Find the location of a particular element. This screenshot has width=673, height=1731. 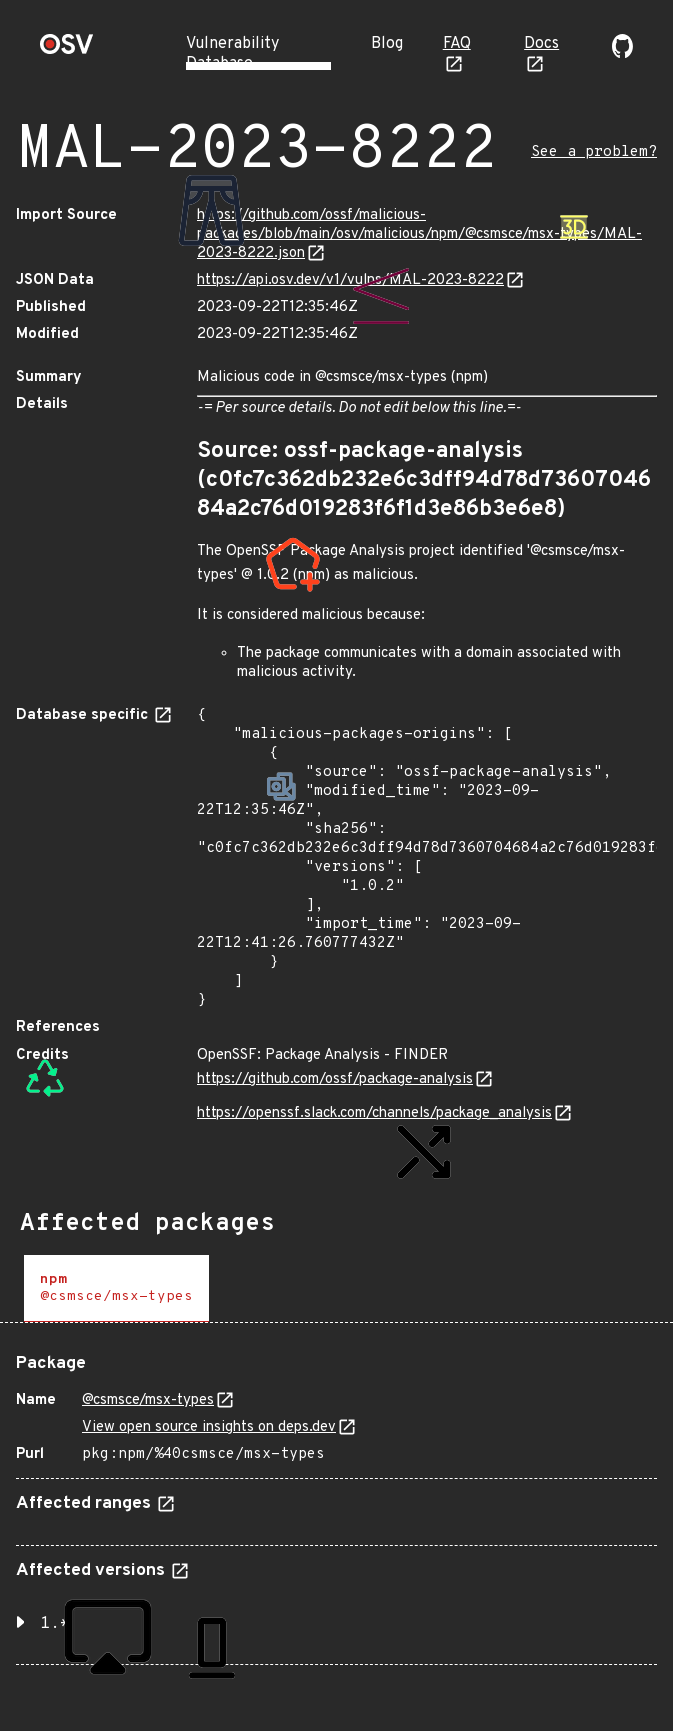

align object to bottom edge is located at coordinates (212, 1647).